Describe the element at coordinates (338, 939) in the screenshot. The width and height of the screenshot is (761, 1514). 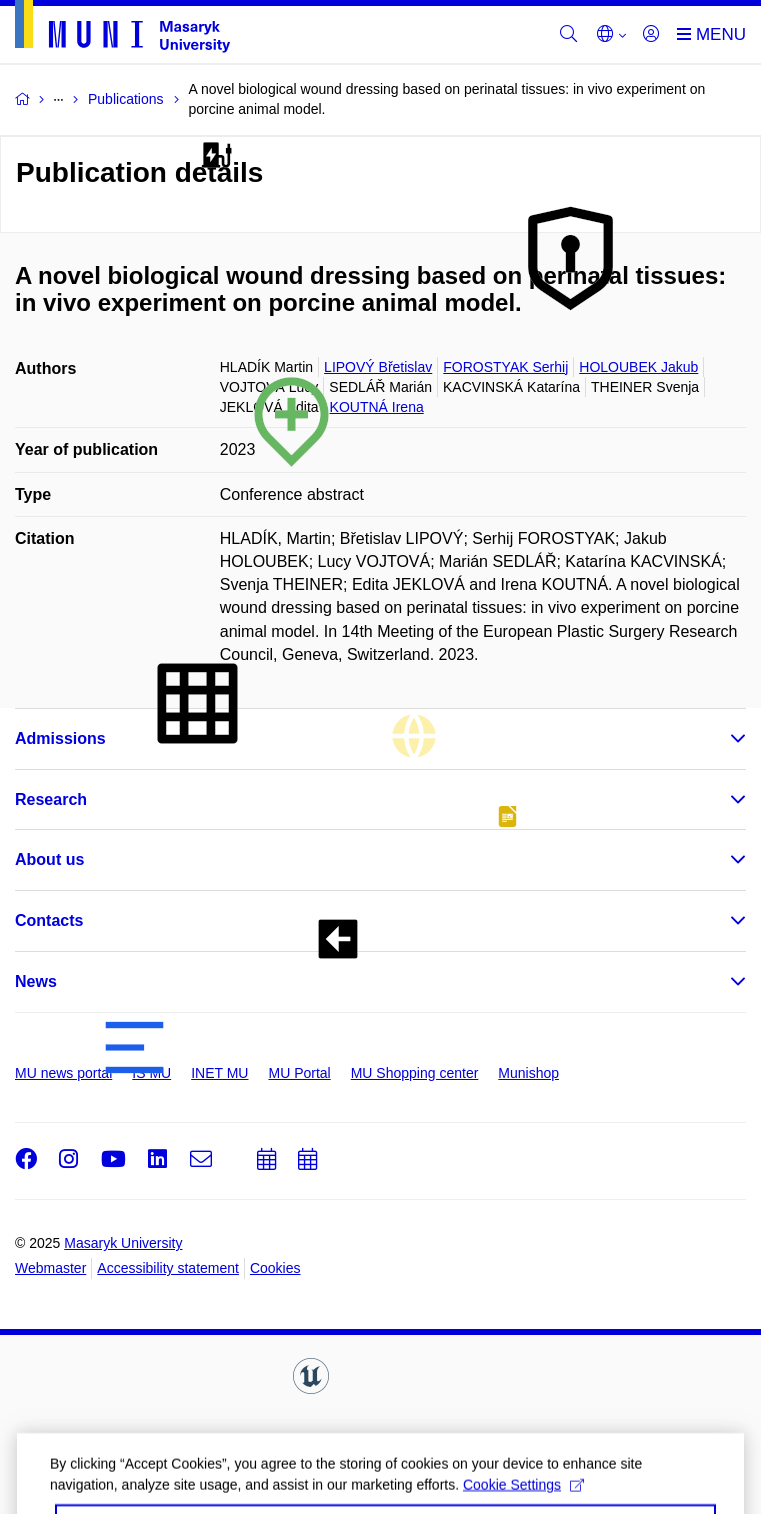
I see `go back to the previous screen` at that location.